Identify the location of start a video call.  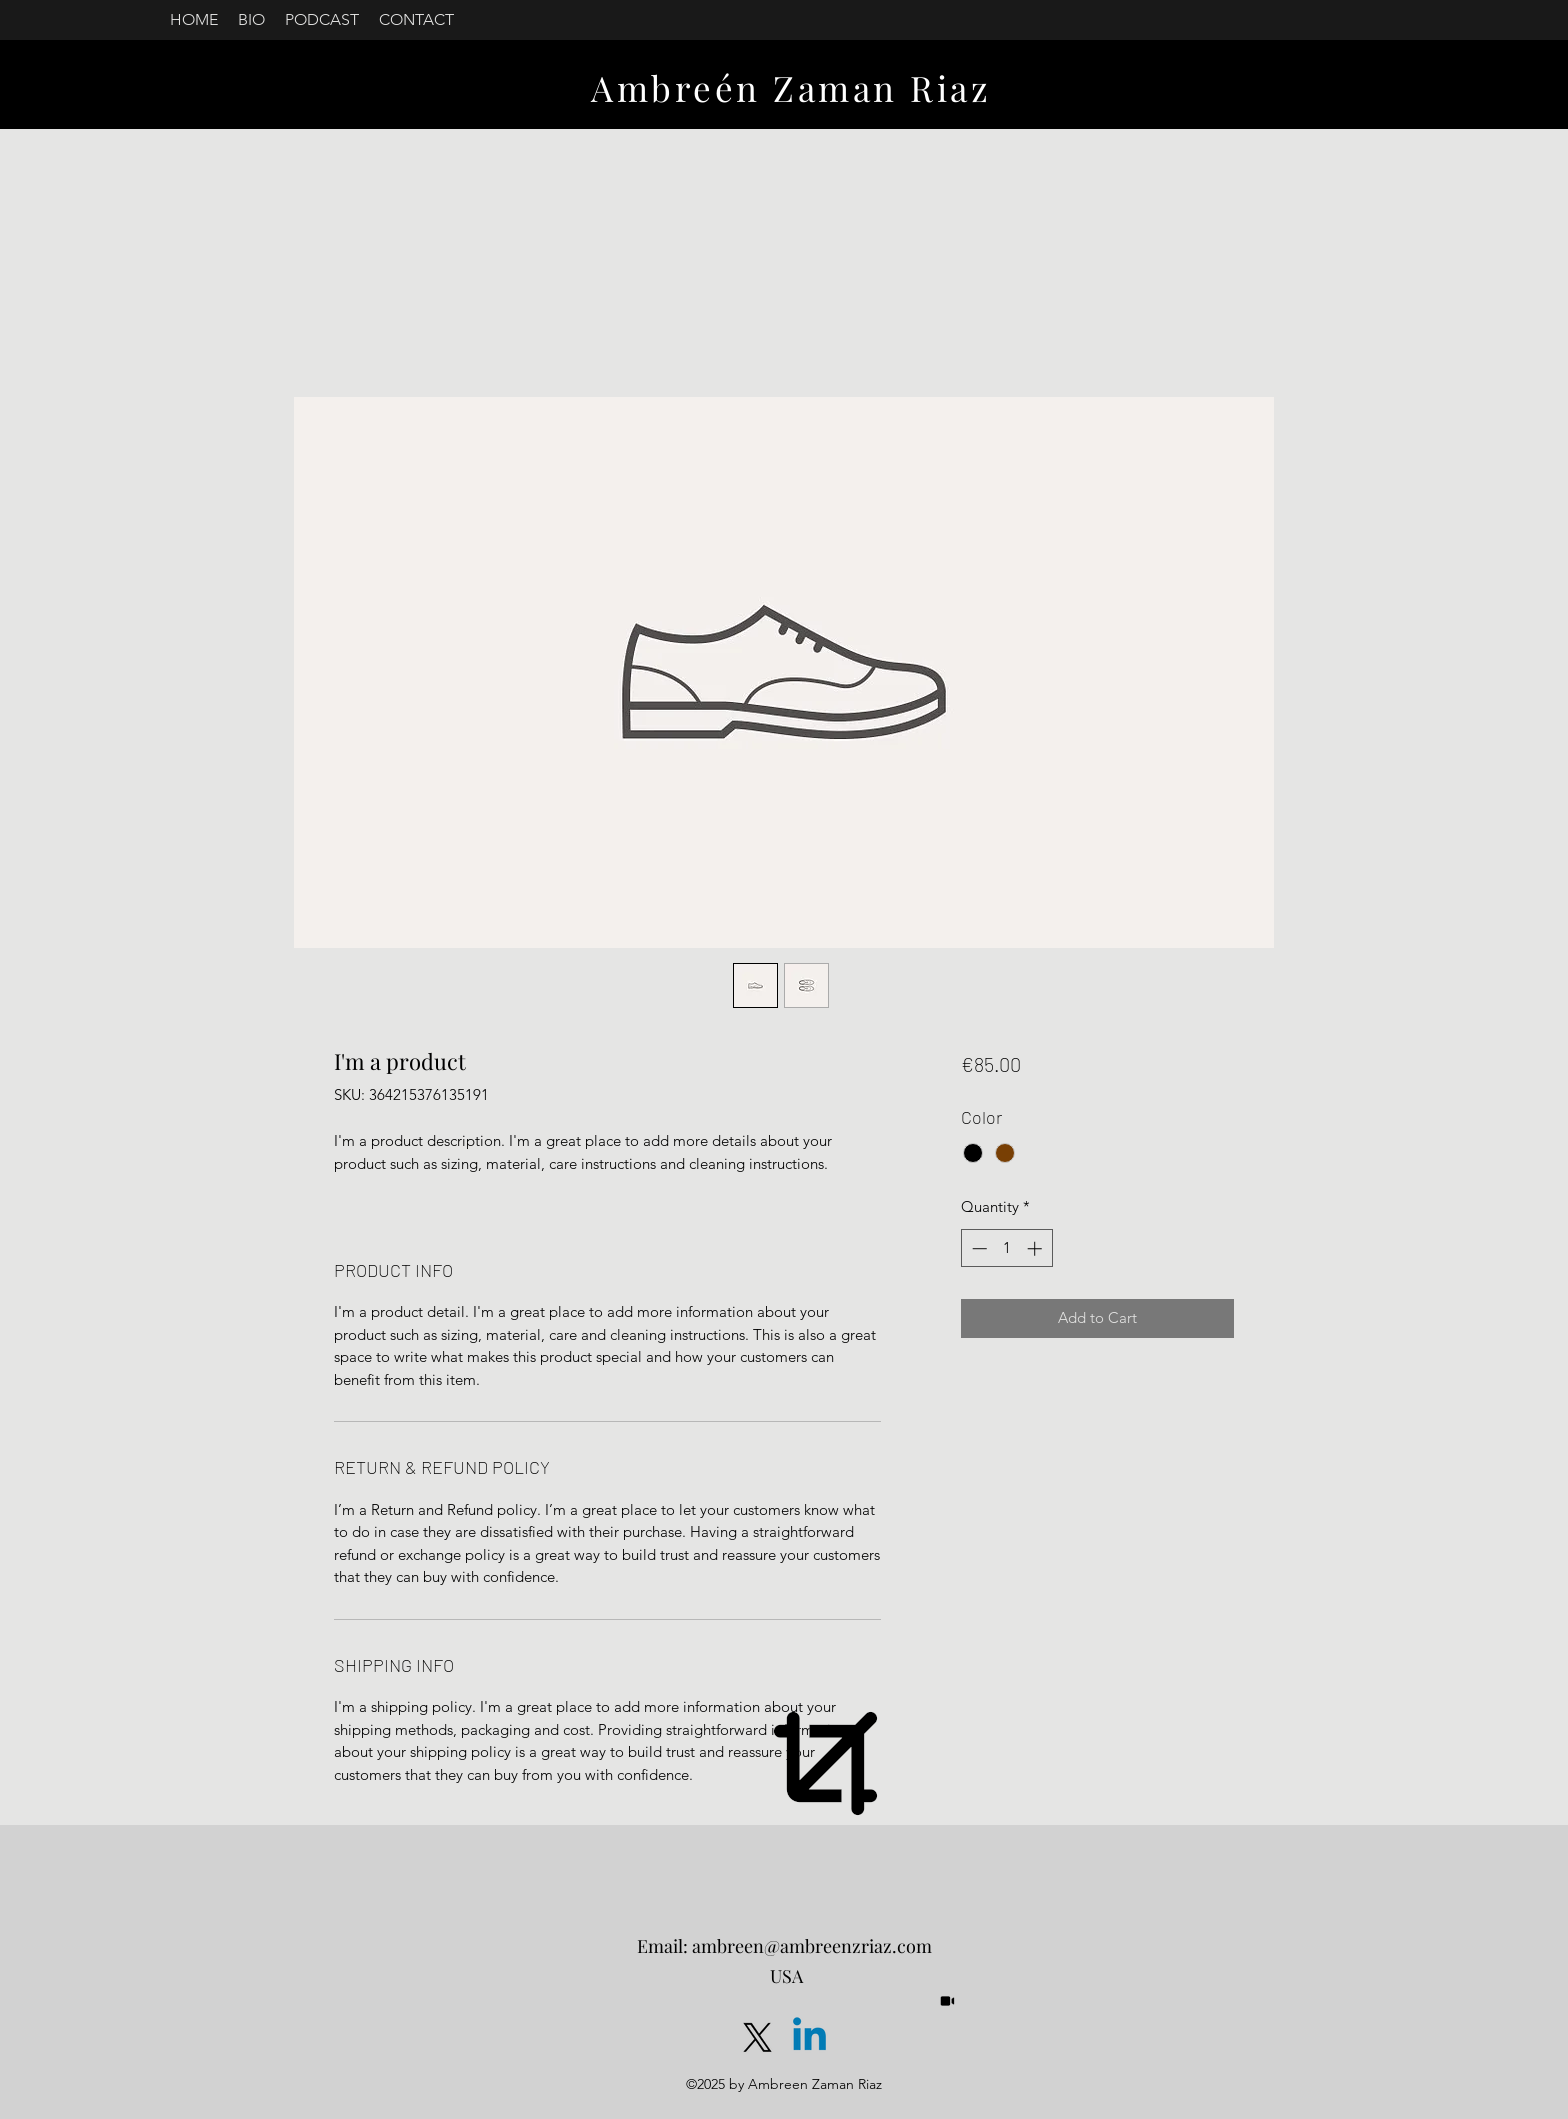
(947, 2001).